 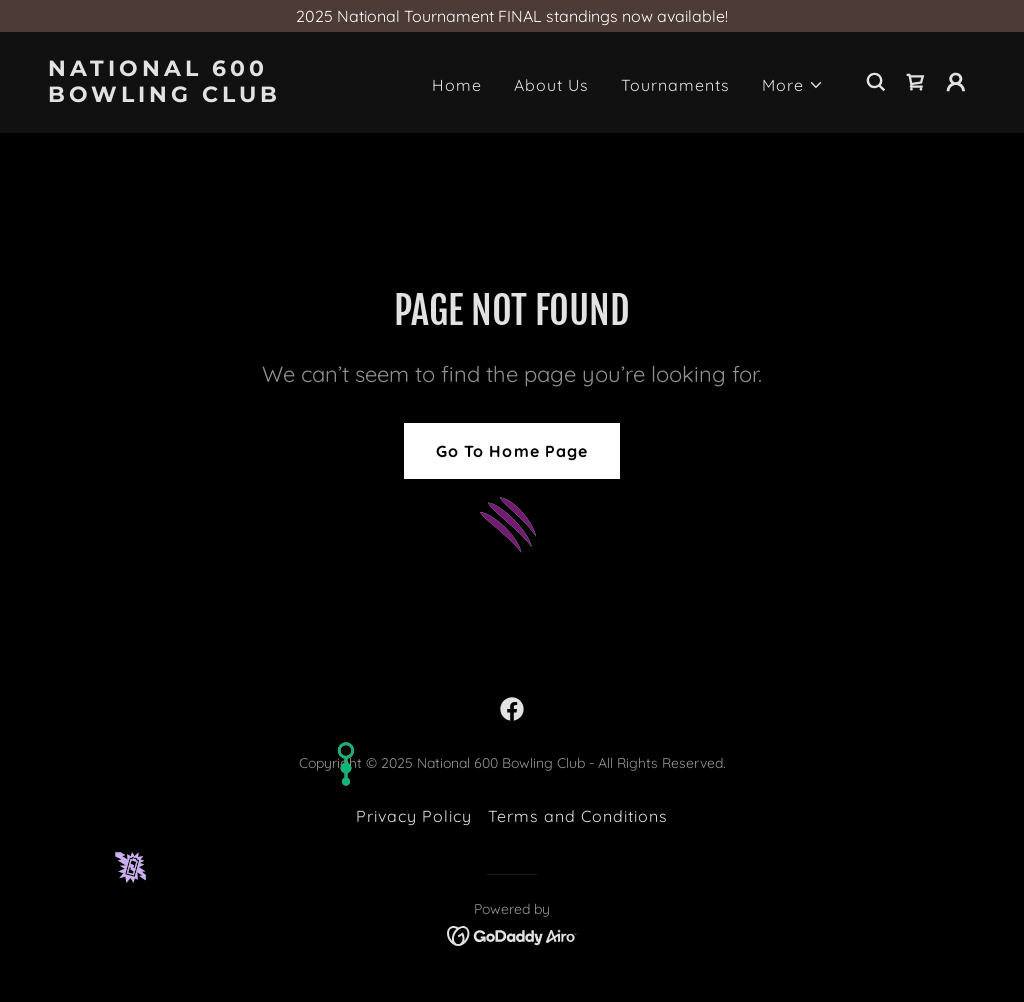 What do you see at coordinates (346, 764) in the screenshot?
I see `indicates a nodular or clustered data structure` at bounding box center [346, 764].